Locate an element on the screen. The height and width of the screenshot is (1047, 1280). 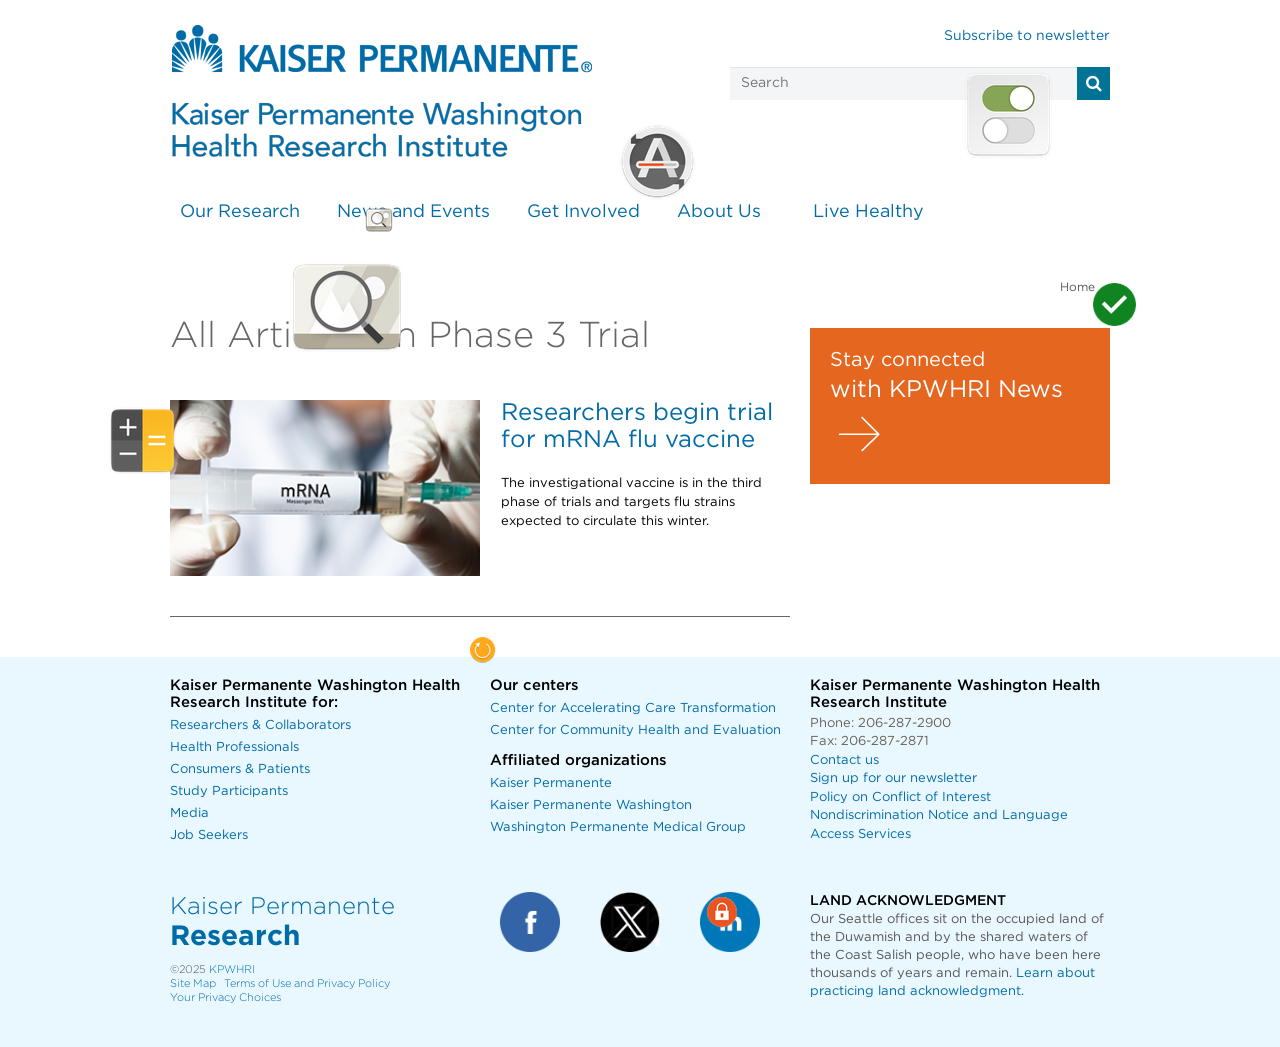
confirm or approve an action is located at coordinates (1114, 304).